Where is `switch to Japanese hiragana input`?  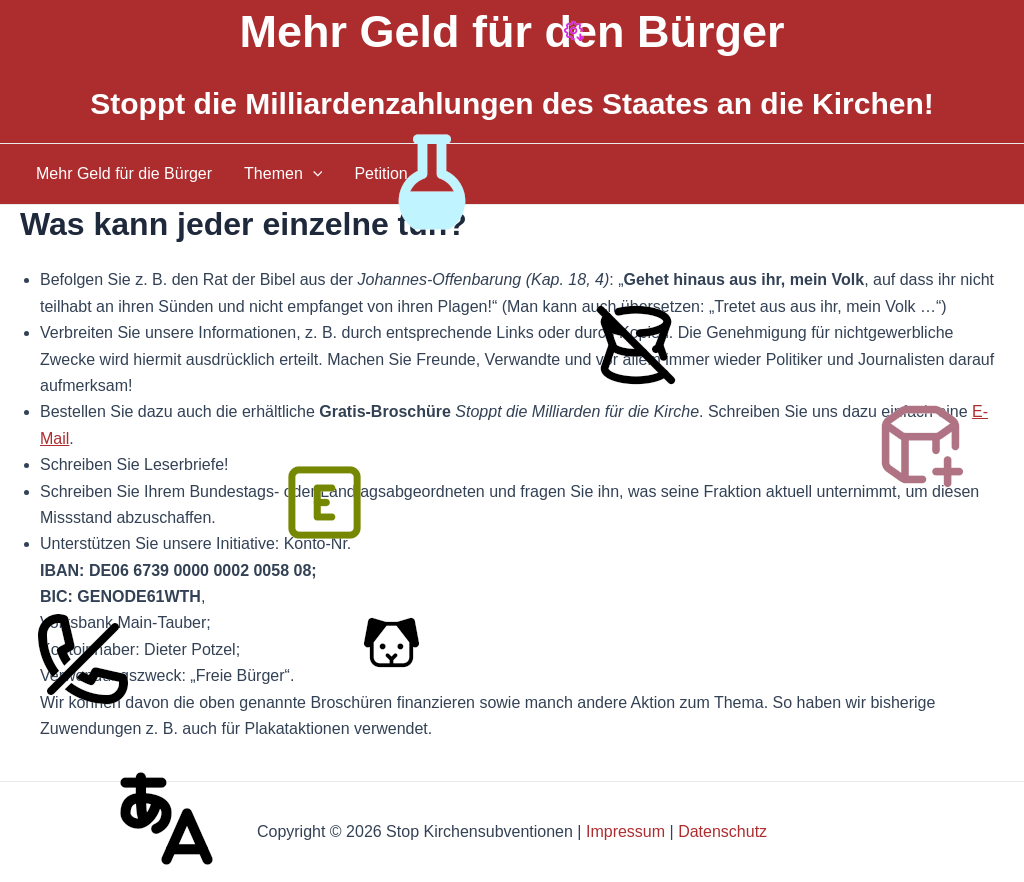
switch to Japanese hiragana input is located at coordinates (166, 818).